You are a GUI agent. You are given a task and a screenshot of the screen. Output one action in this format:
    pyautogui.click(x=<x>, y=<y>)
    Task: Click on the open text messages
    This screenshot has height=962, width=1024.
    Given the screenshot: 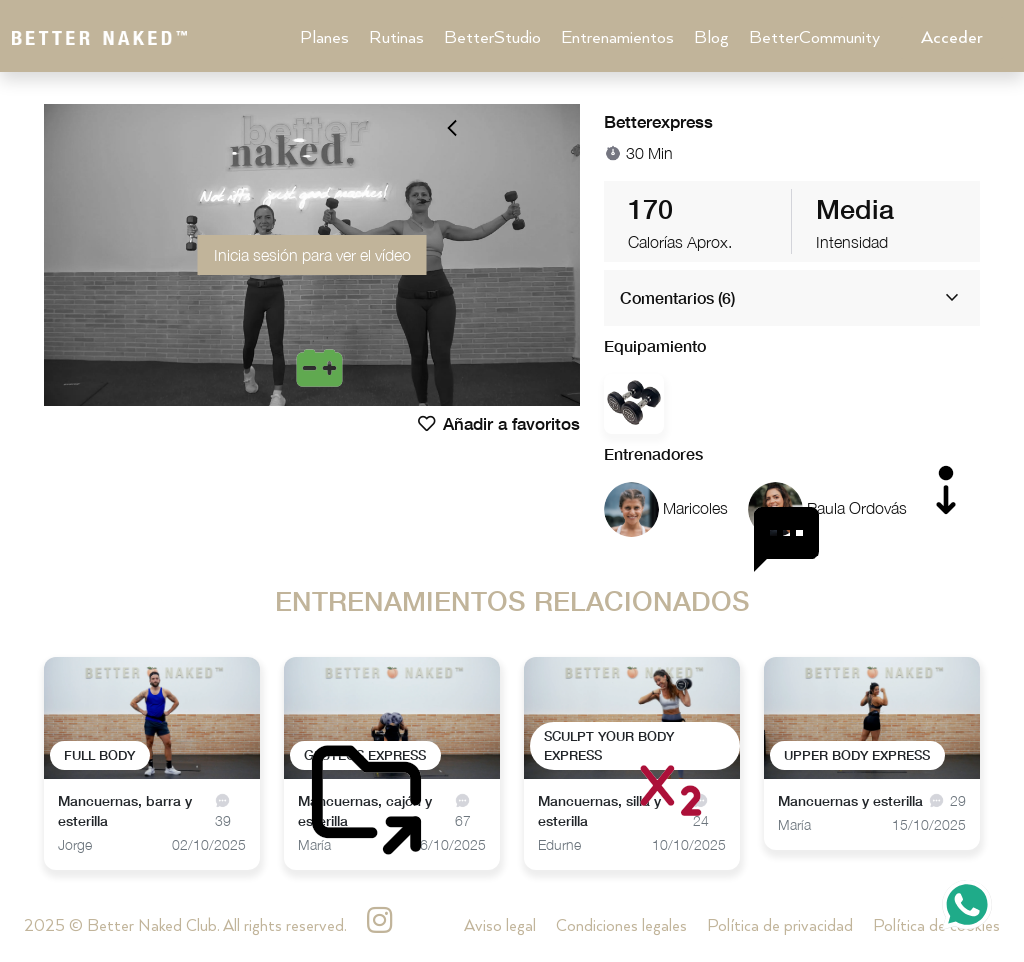 What is the action you would take?
    pyautogui.click(x=786, y=539)
    